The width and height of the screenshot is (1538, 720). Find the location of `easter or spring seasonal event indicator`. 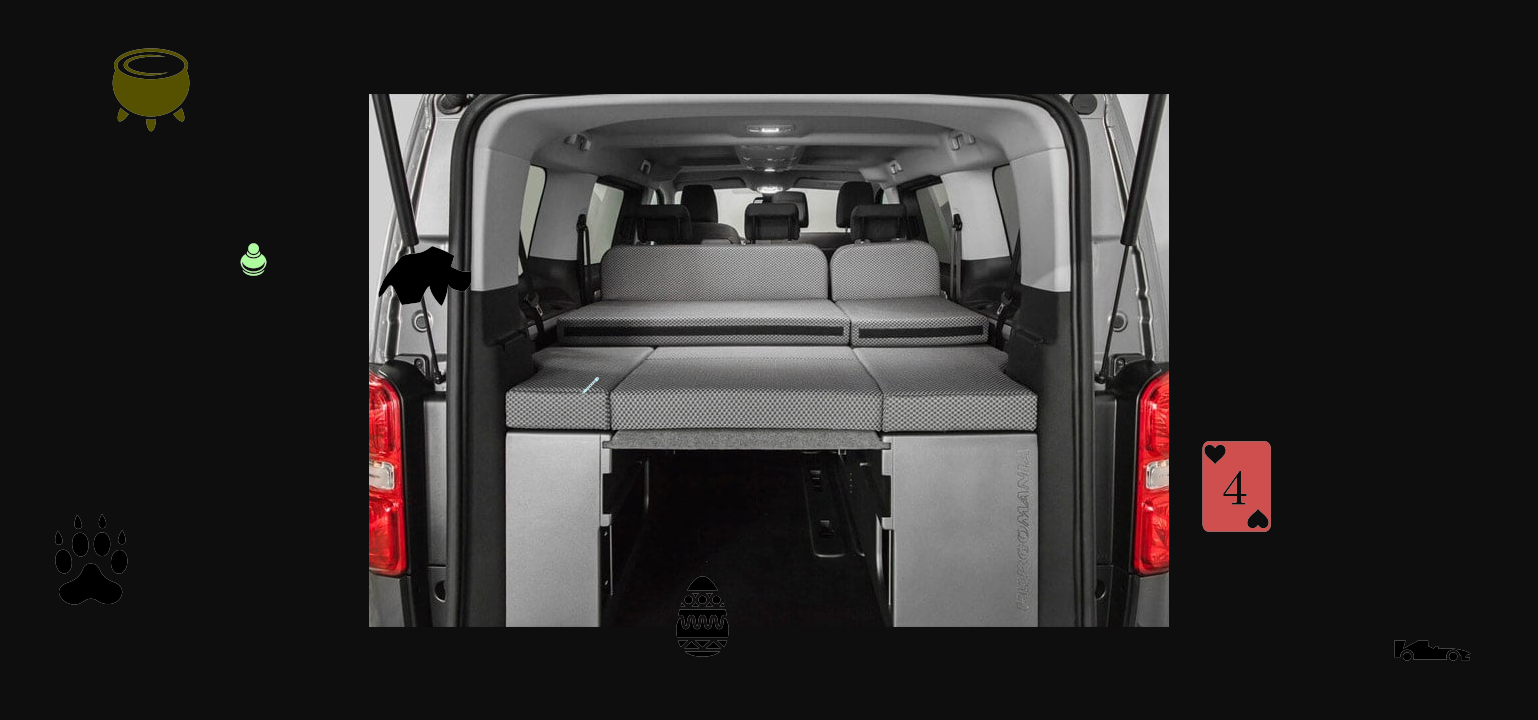

easter or spring seasonal event indicator is located at coordinates (702, 616).